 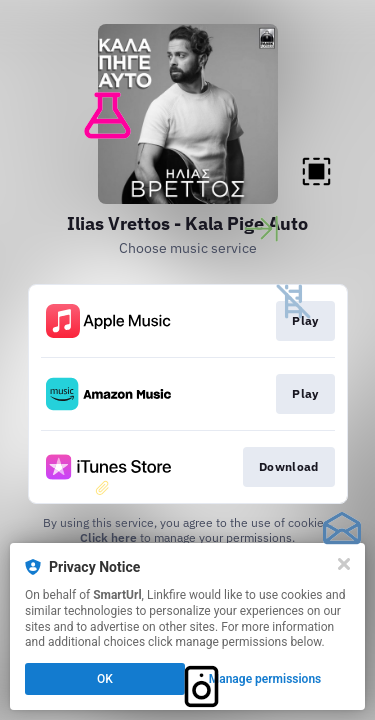 What do you see at coordinates (201, 686) in the screenshot?
I see `adjust speaker or audio output settings` at bounding box center [201, 686].